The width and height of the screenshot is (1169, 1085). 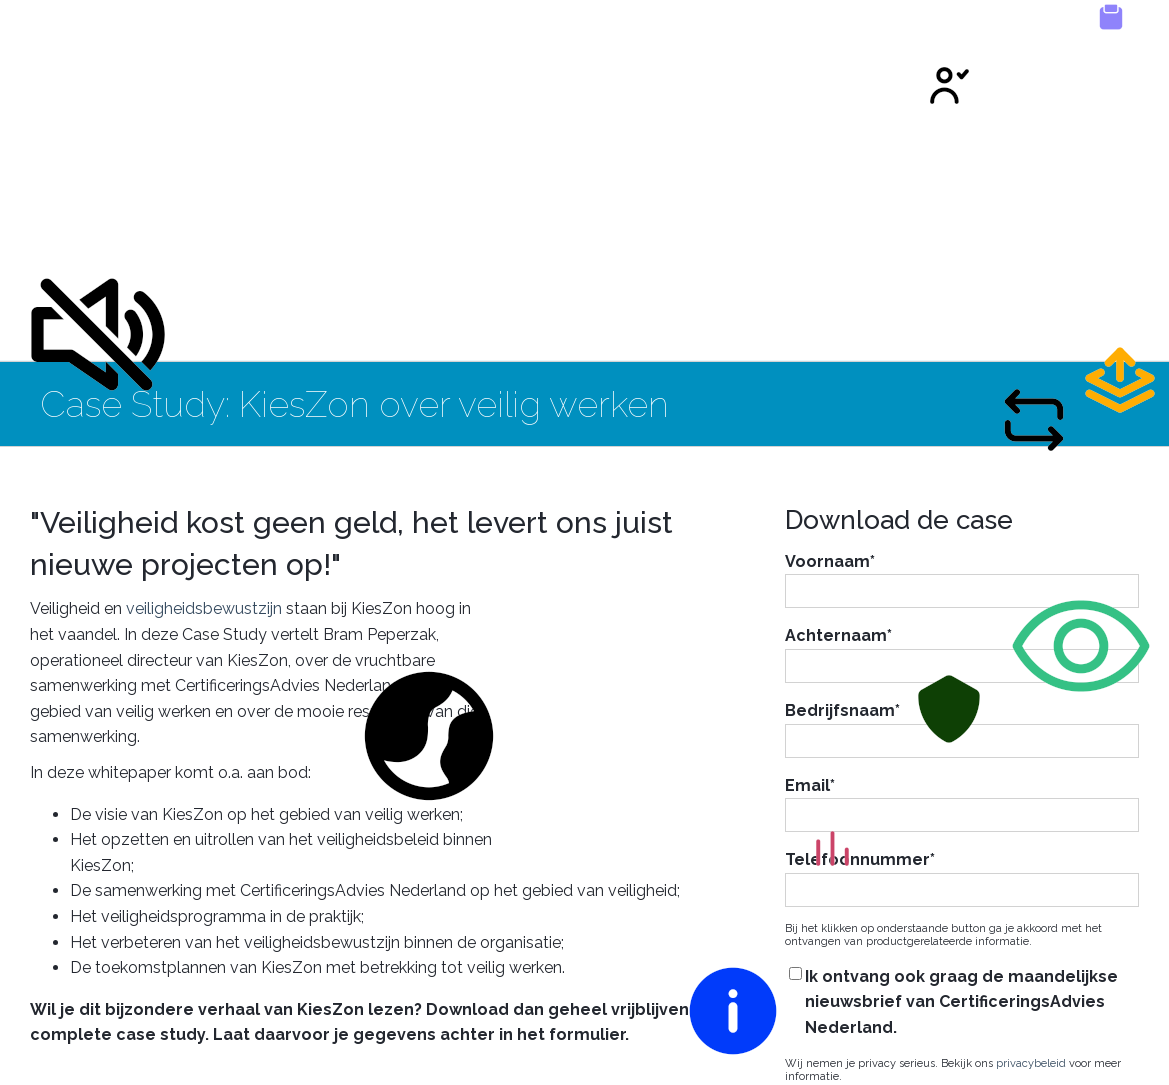 I want to click on access security settings, so click(x=949, y=709).